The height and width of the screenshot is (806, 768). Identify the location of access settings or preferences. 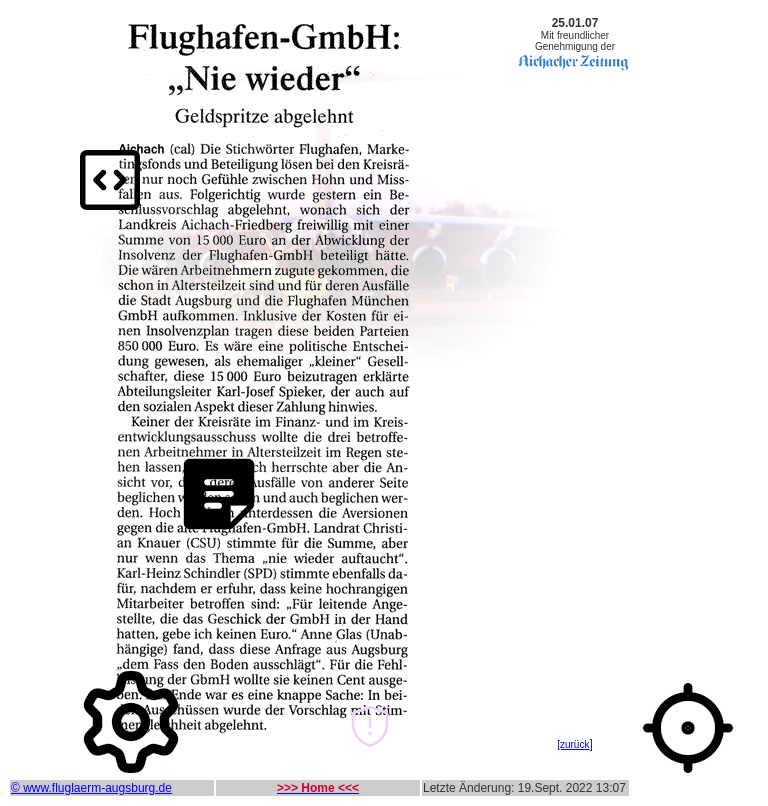
(131, 722).